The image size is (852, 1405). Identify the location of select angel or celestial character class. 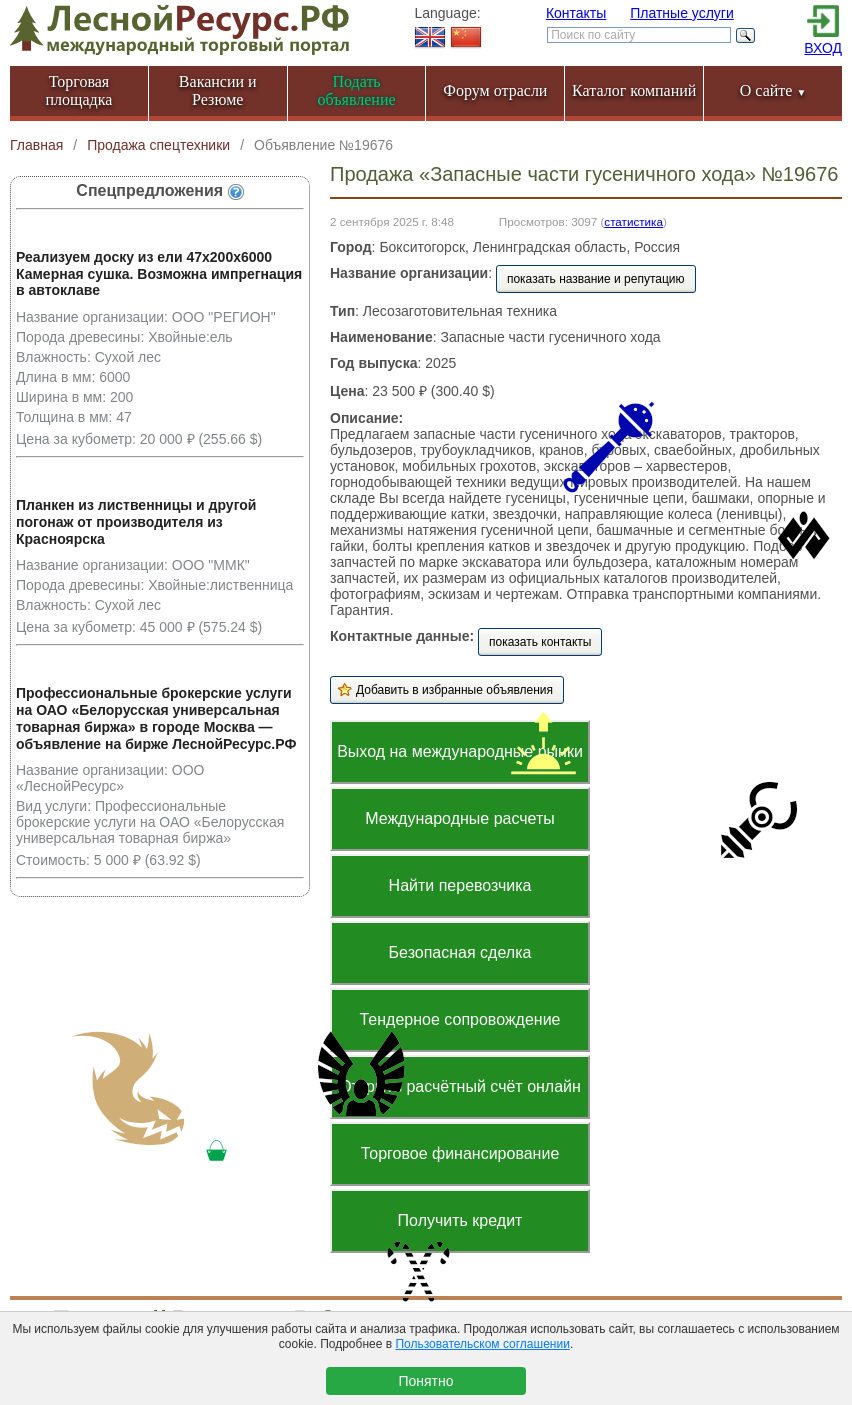
(361, 1073).